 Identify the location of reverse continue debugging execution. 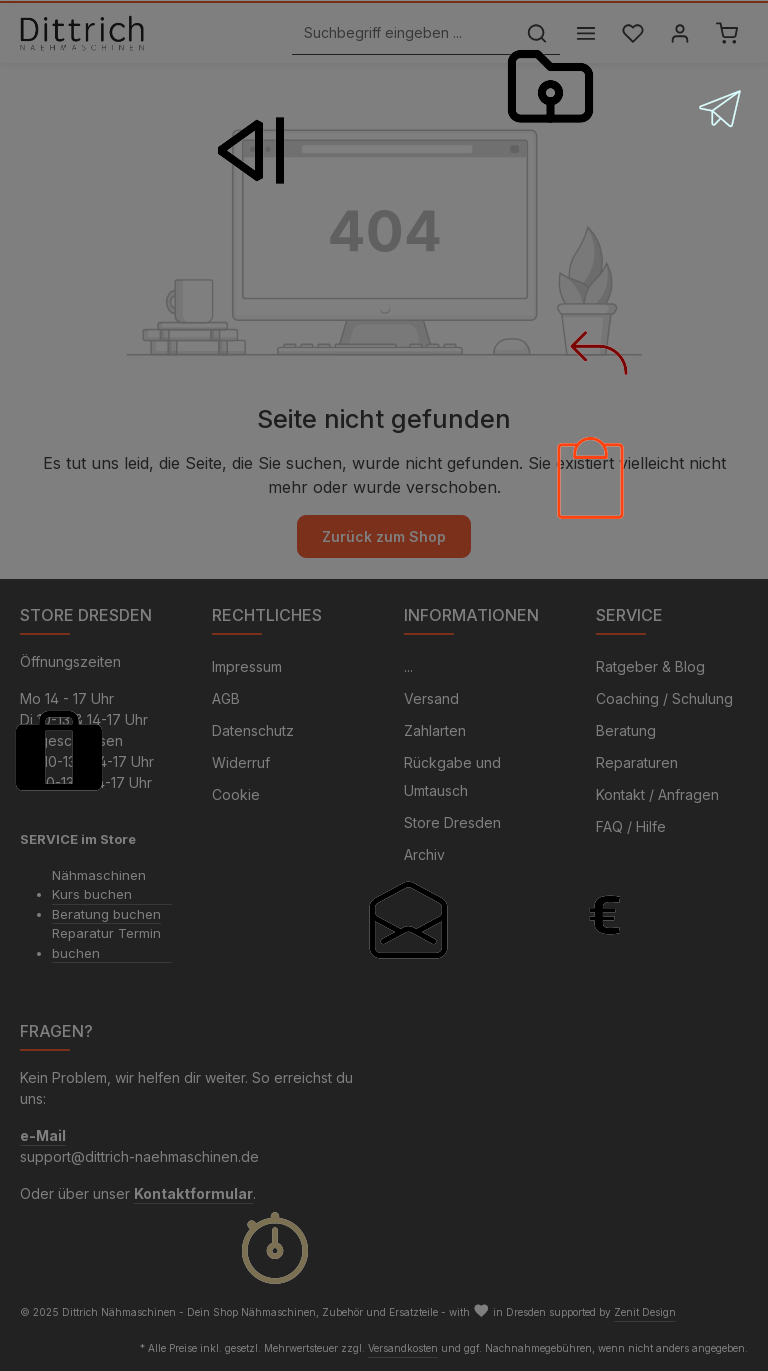
(253, 150).